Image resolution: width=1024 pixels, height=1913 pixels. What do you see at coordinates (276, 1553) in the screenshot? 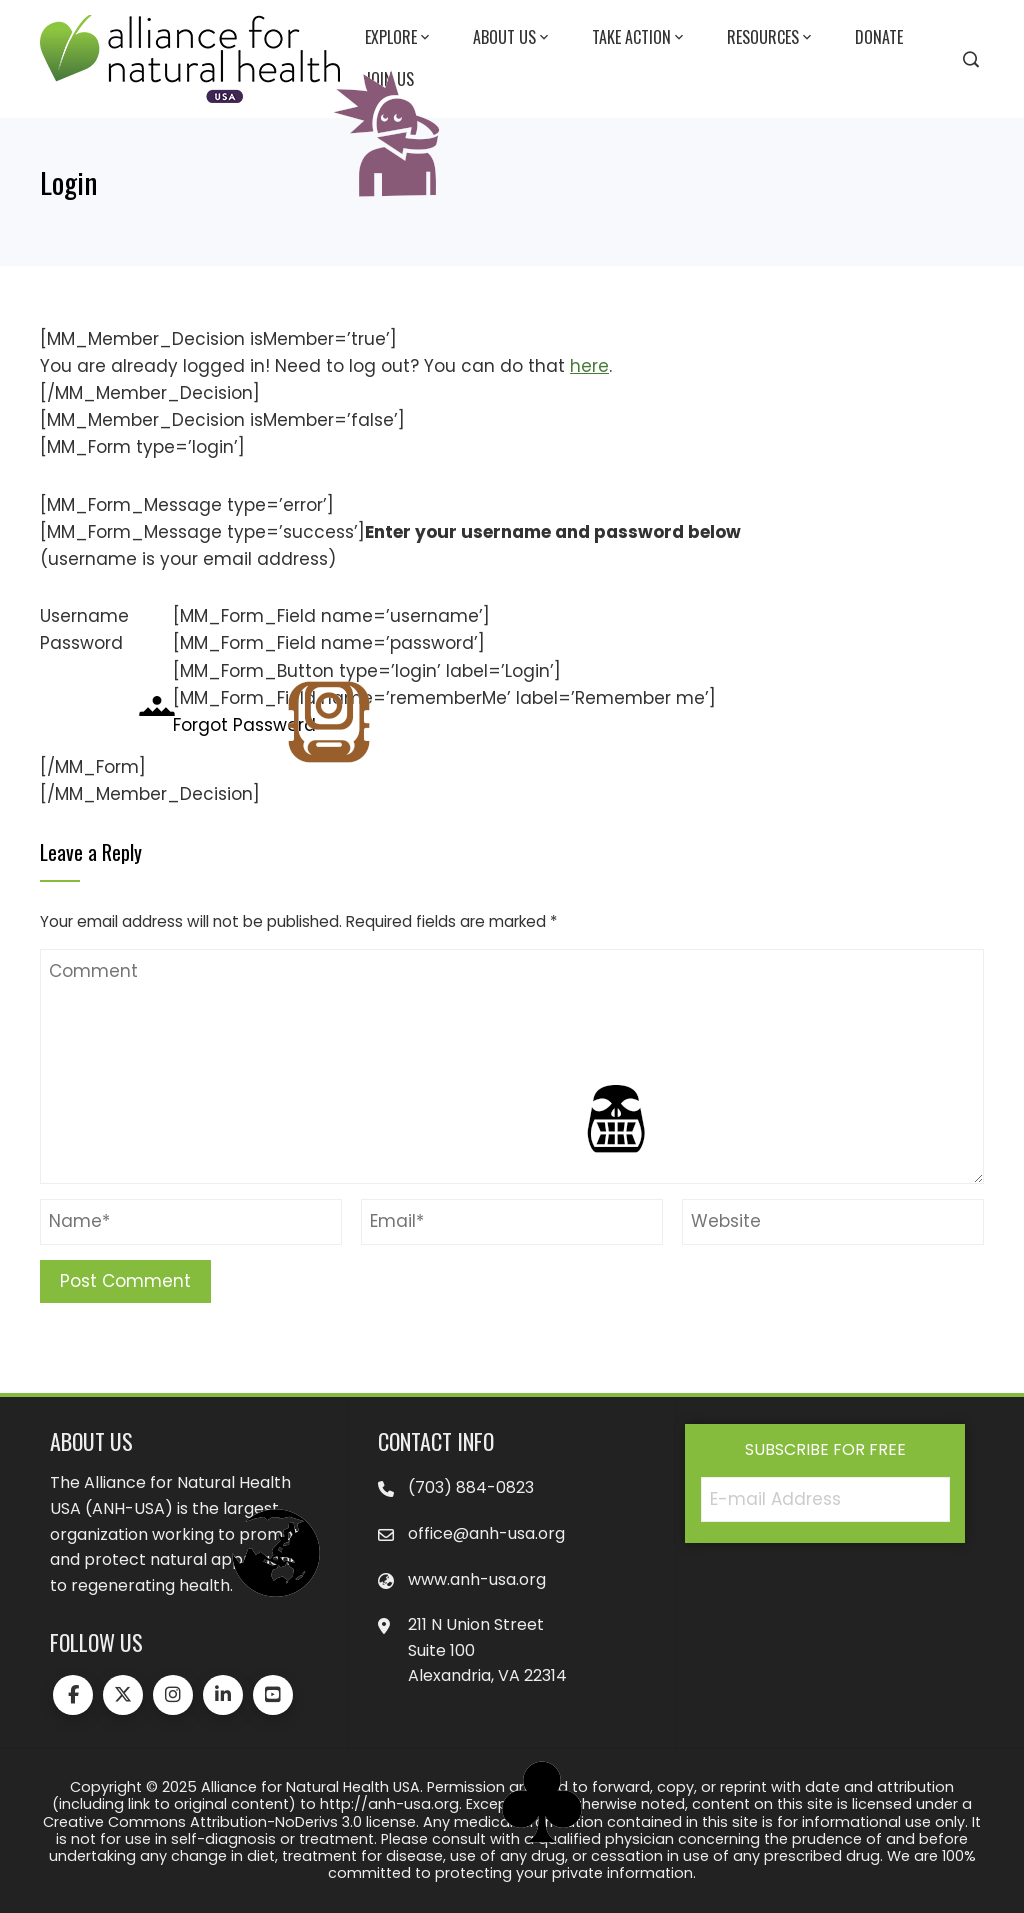
I see `select asia-oceania region` at bounding box center [276, 1553].